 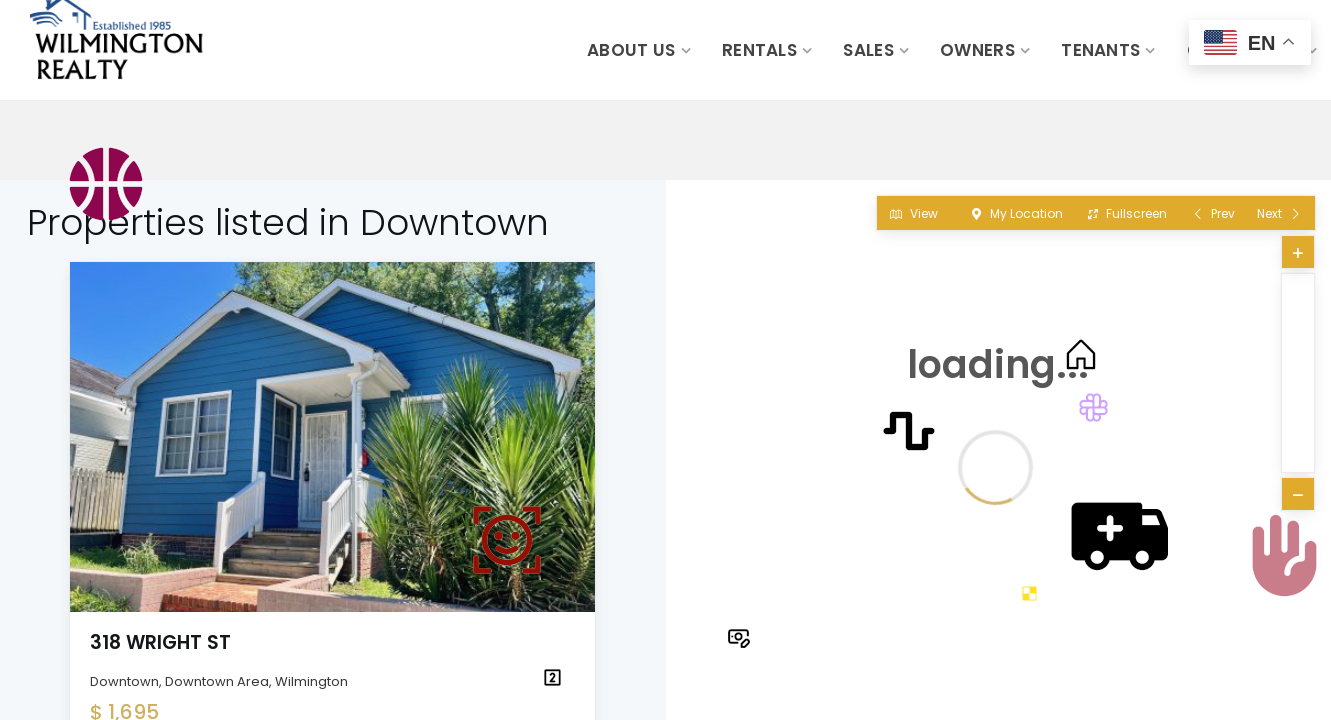 What do you see at coordinates (909, 431) in the screenshot?
I see `view square wave audio signal` at bounding box center [909, 431].